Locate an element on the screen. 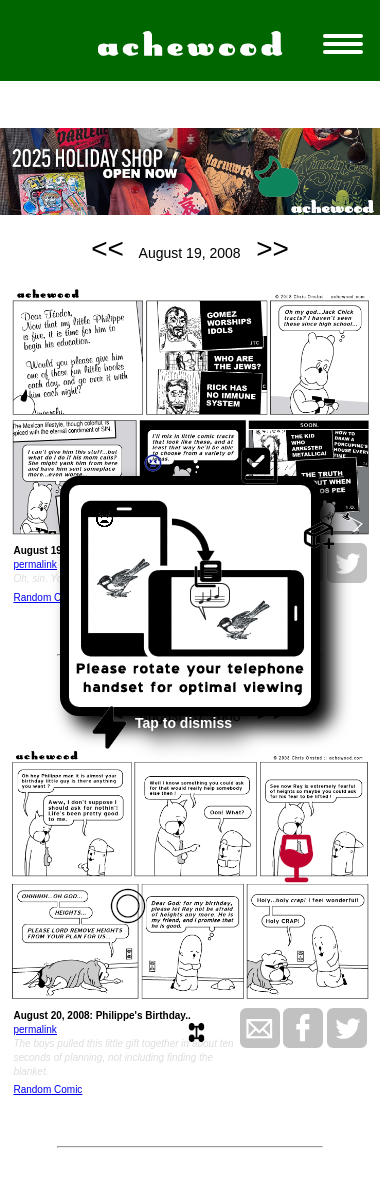 The width and height of the screenshot is (380, 1191). indicates flash or lightning mode is enabled is located at coordinates (109, 727).